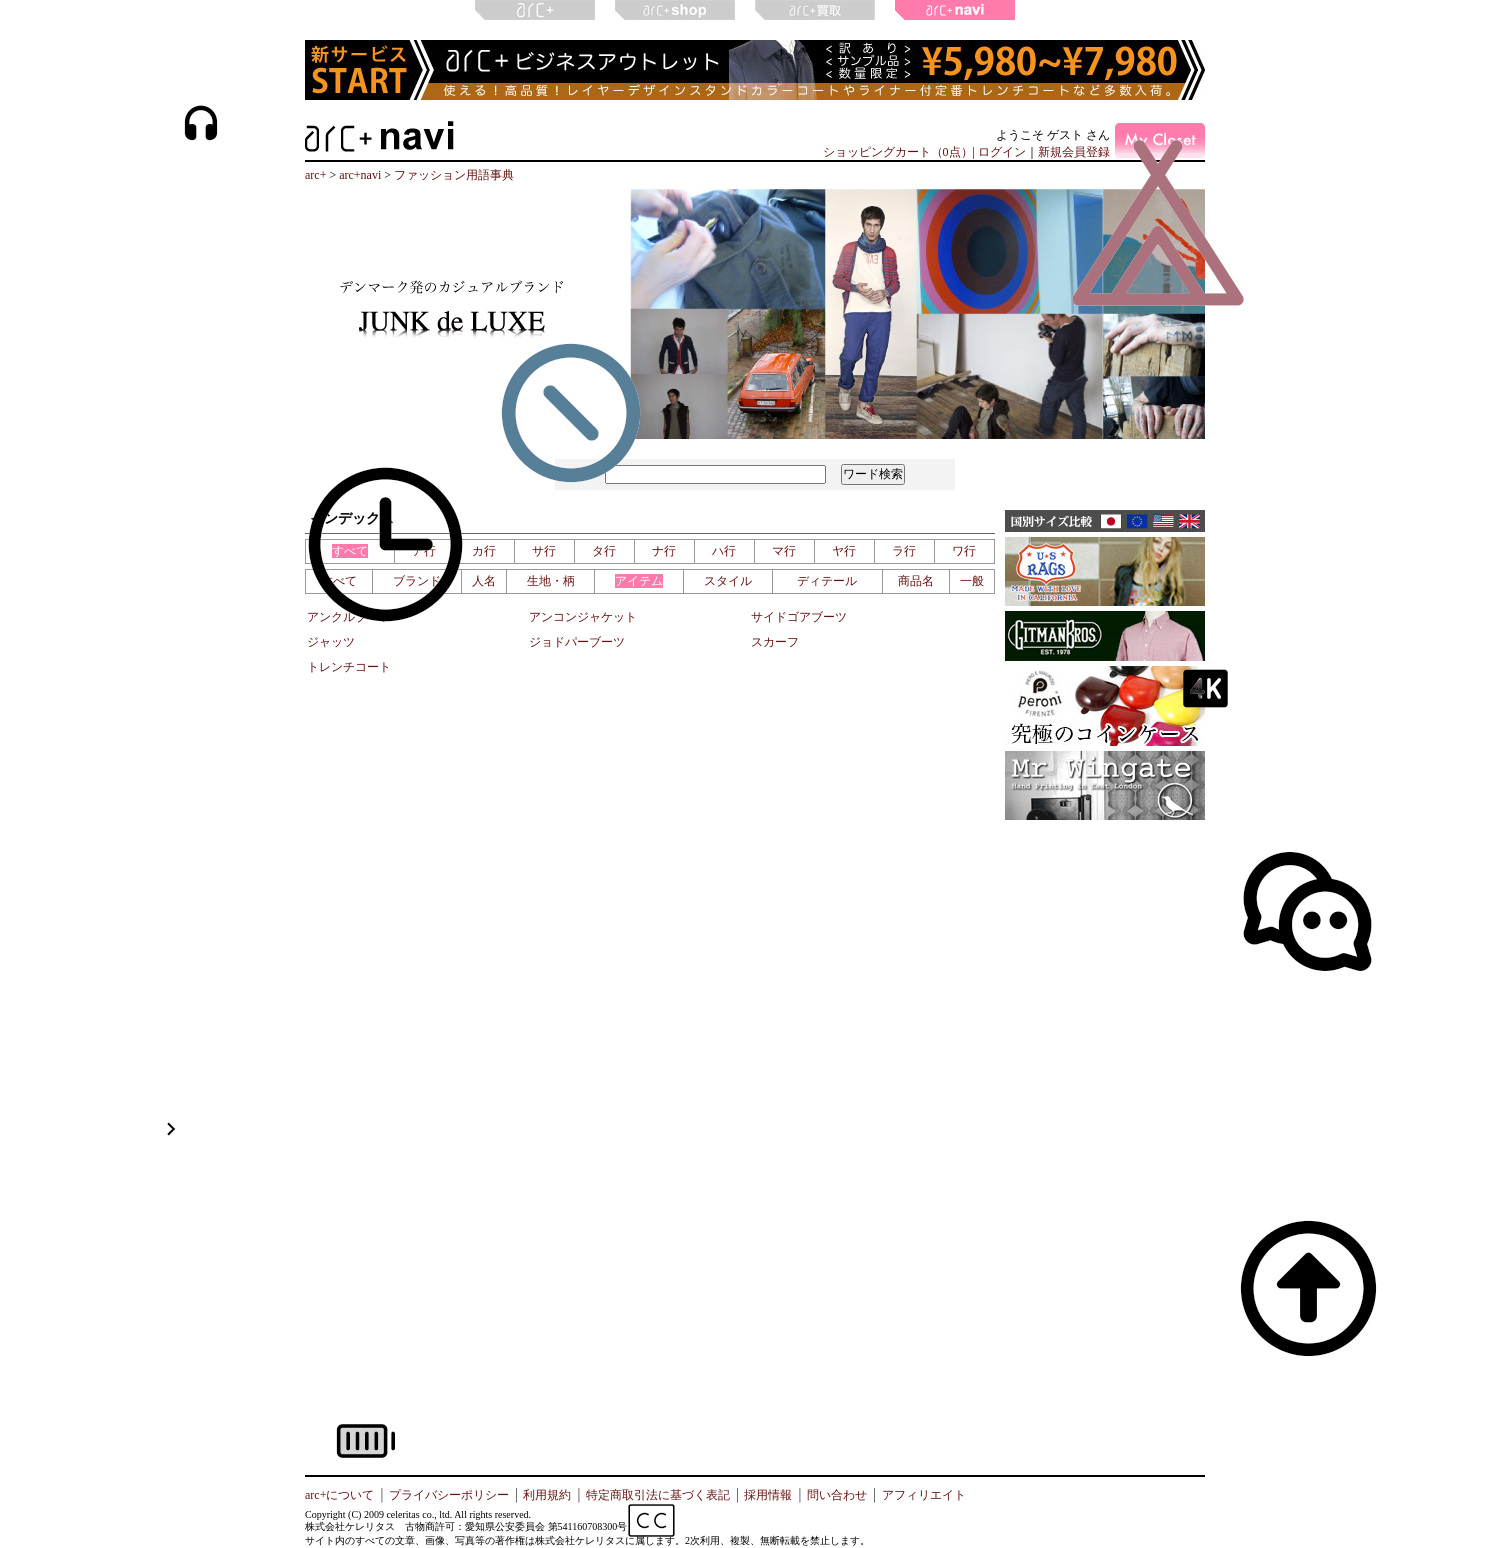  I want to click on open wechat messaging app, so click(1307, 911).